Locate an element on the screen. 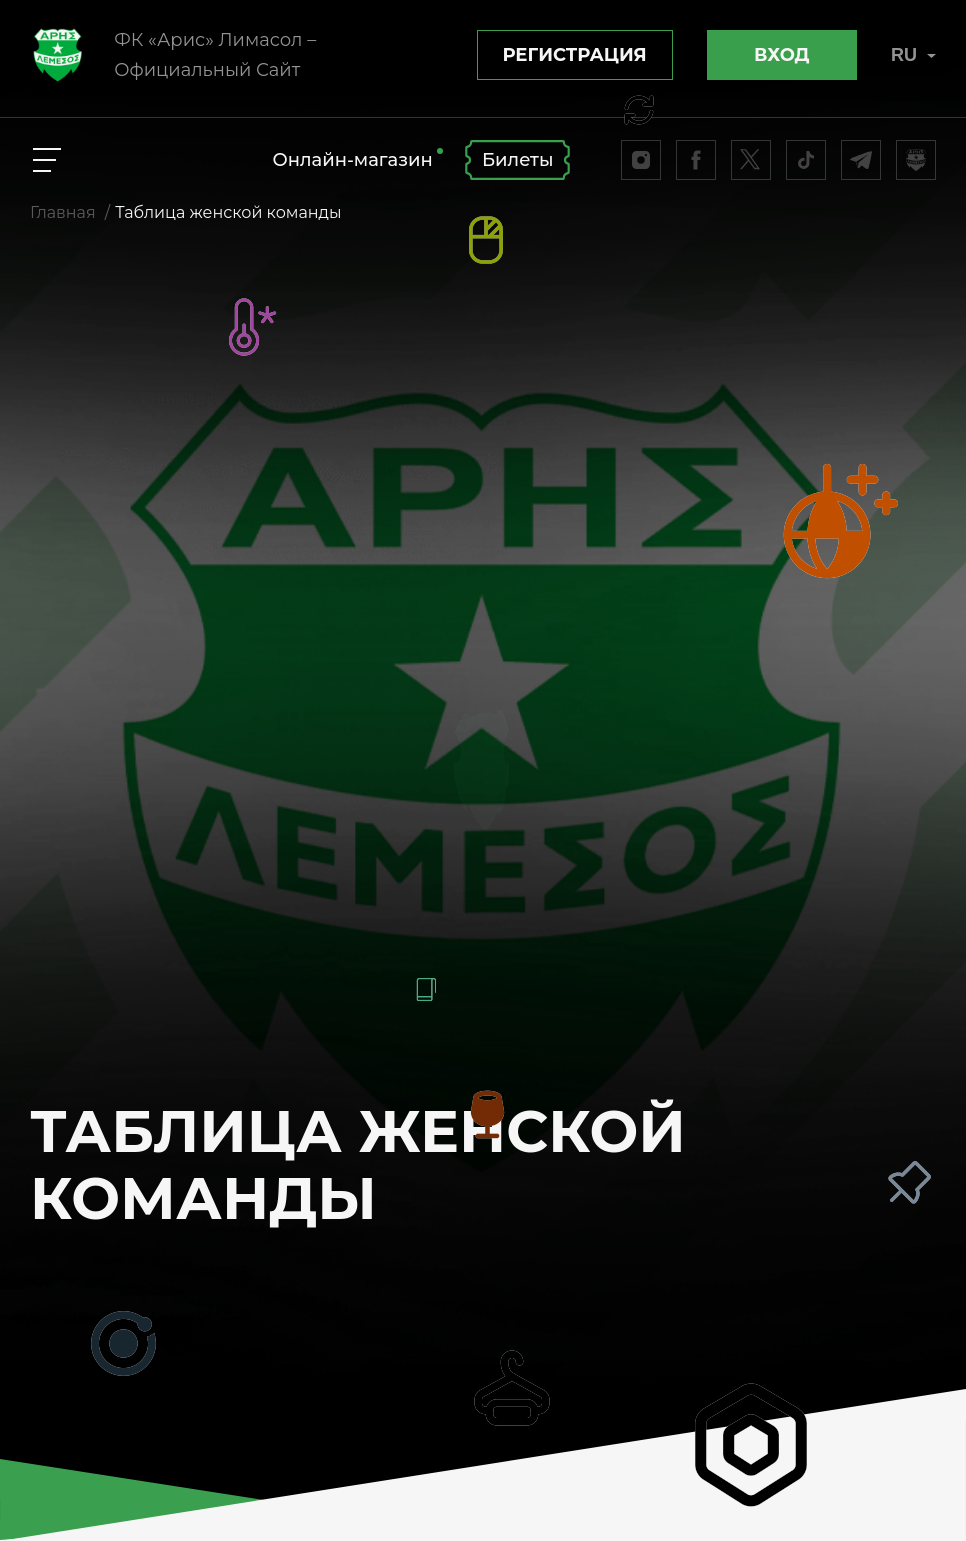  sync data across devices is located at coordinates (639, 110).